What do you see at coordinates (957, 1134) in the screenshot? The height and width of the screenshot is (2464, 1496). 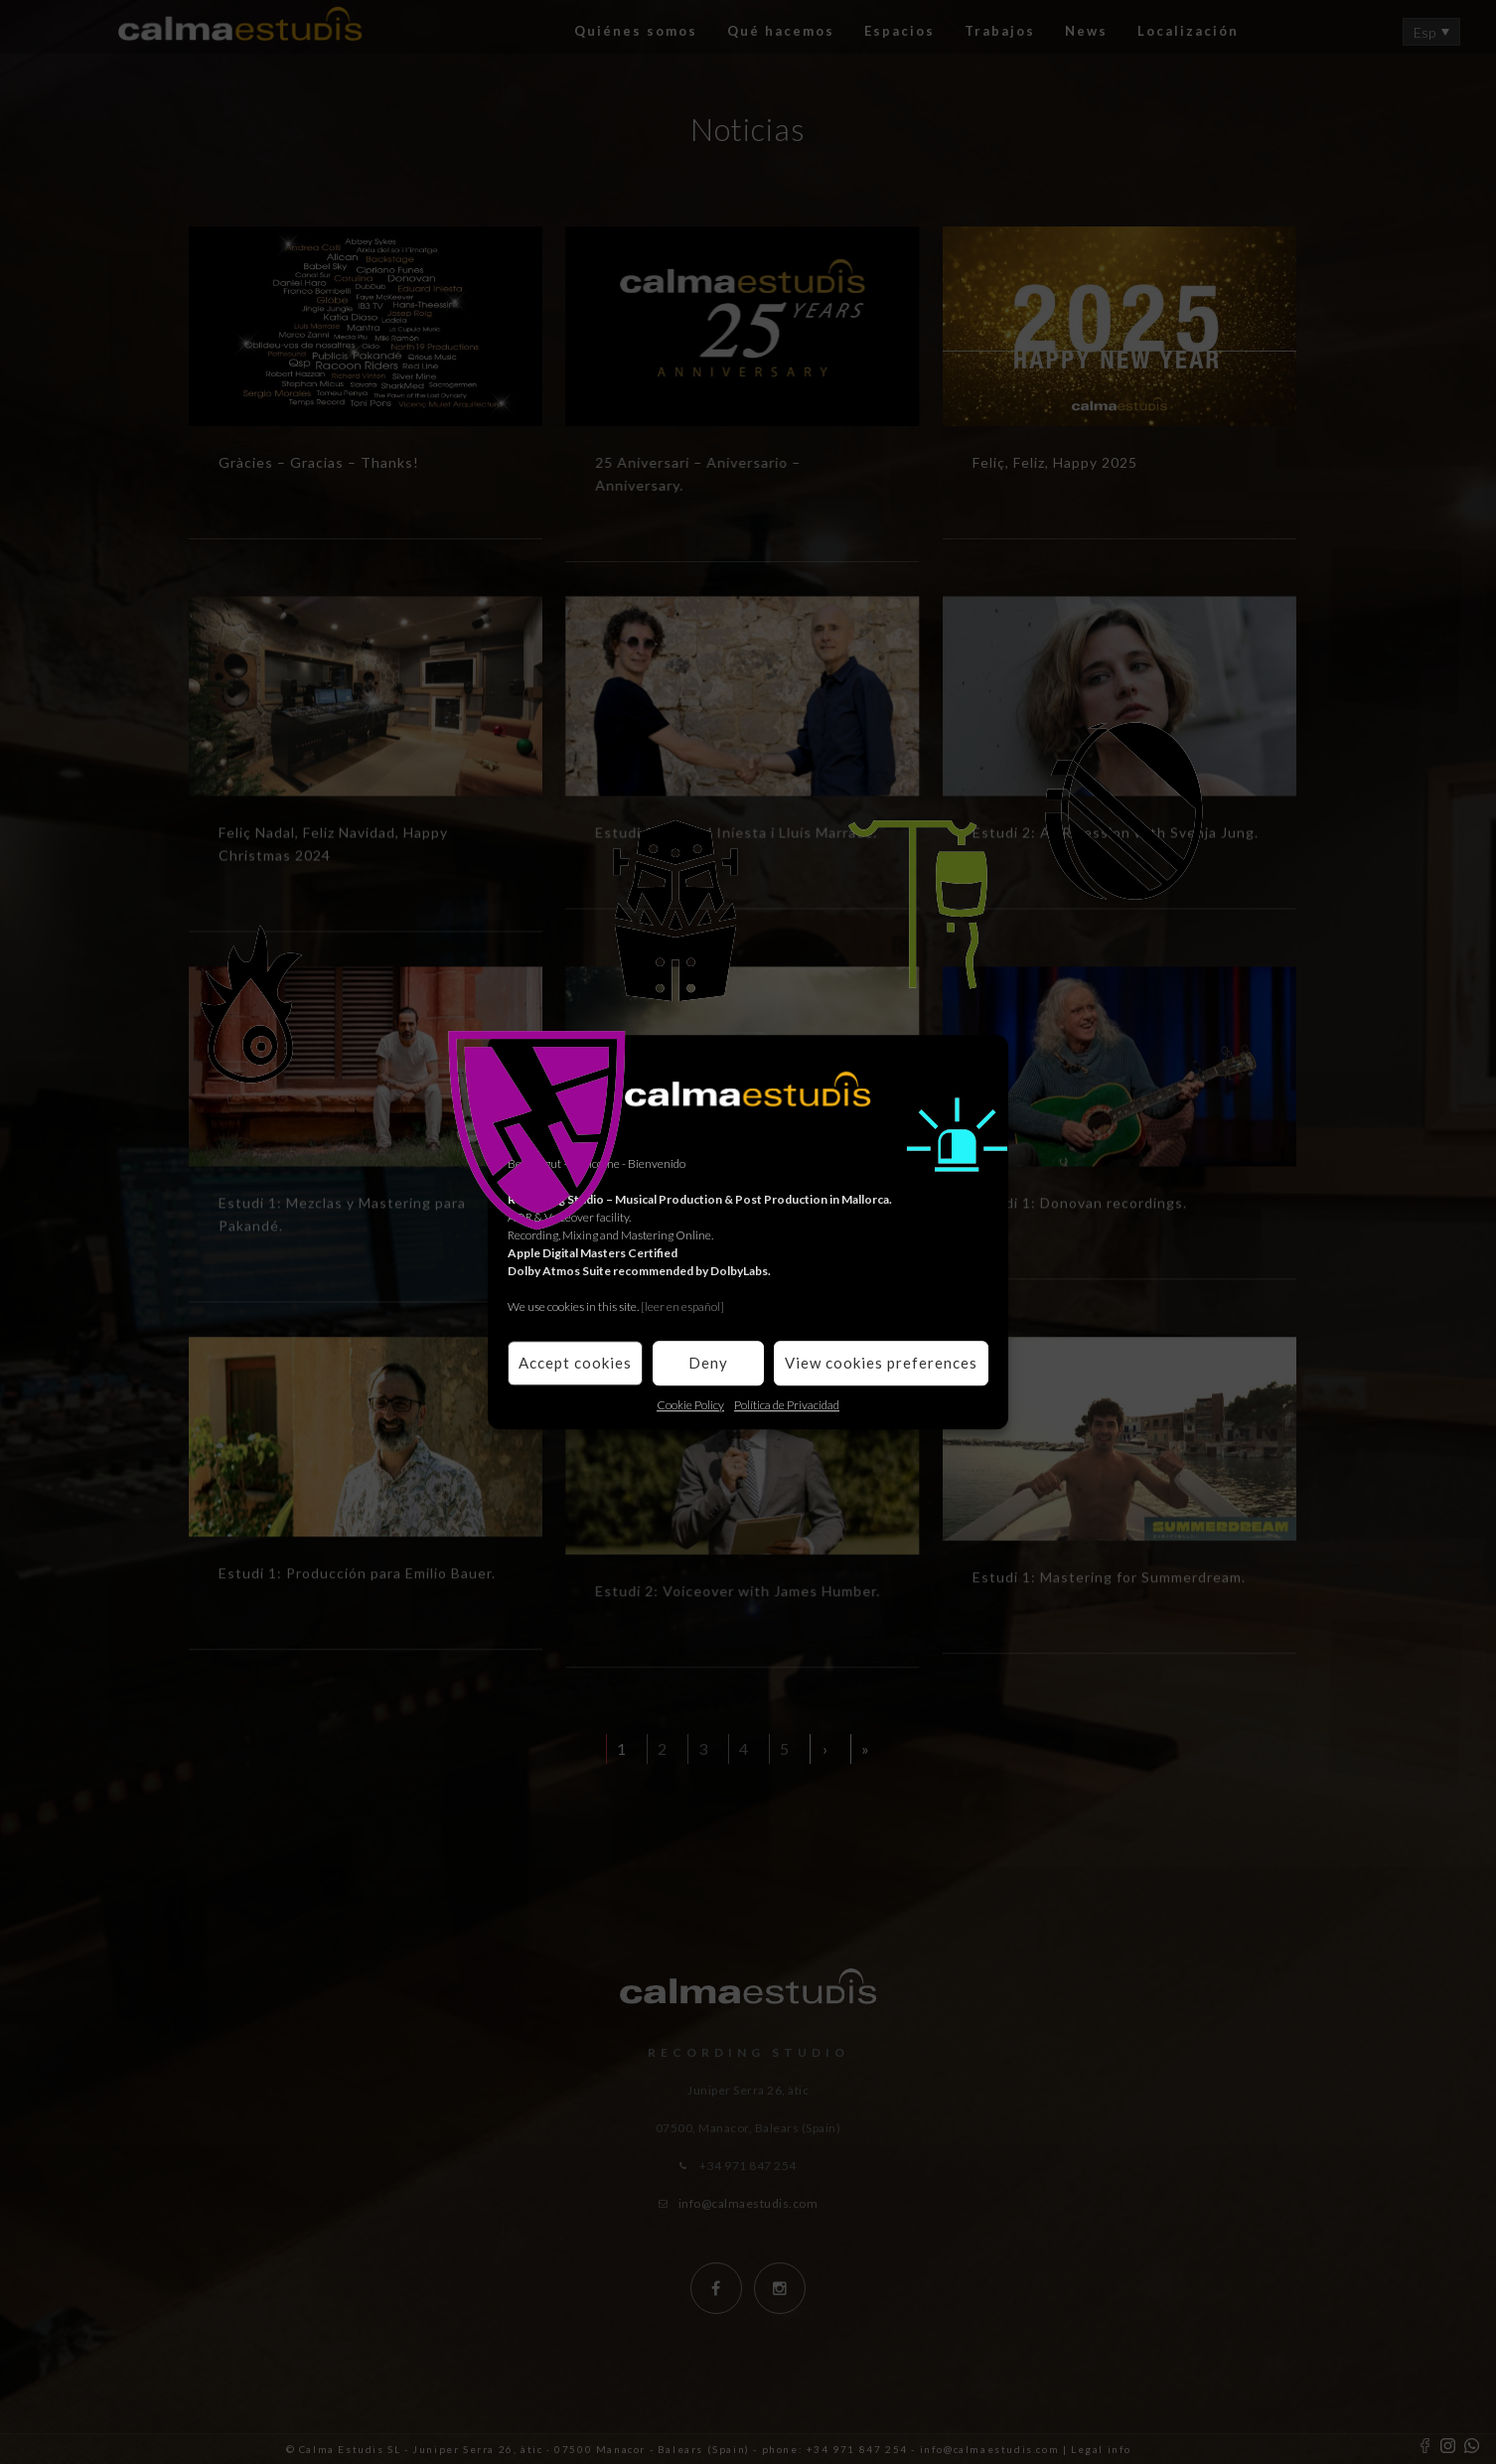 I see `indicates an active alert or emergency notification` at bounding box center [957, 1134].